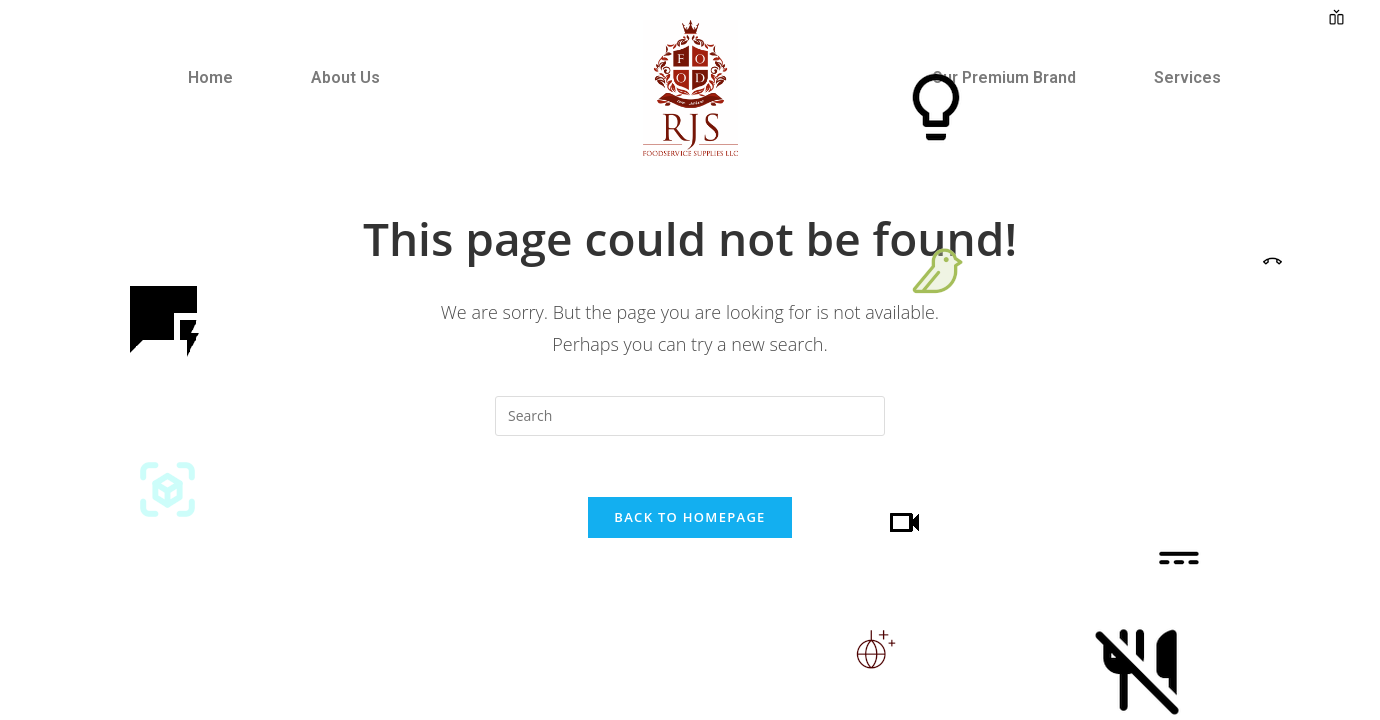 The width and height of the screenshot is (1380, 720). I want to click on indicates no food or meals available, so click(1140, 670).